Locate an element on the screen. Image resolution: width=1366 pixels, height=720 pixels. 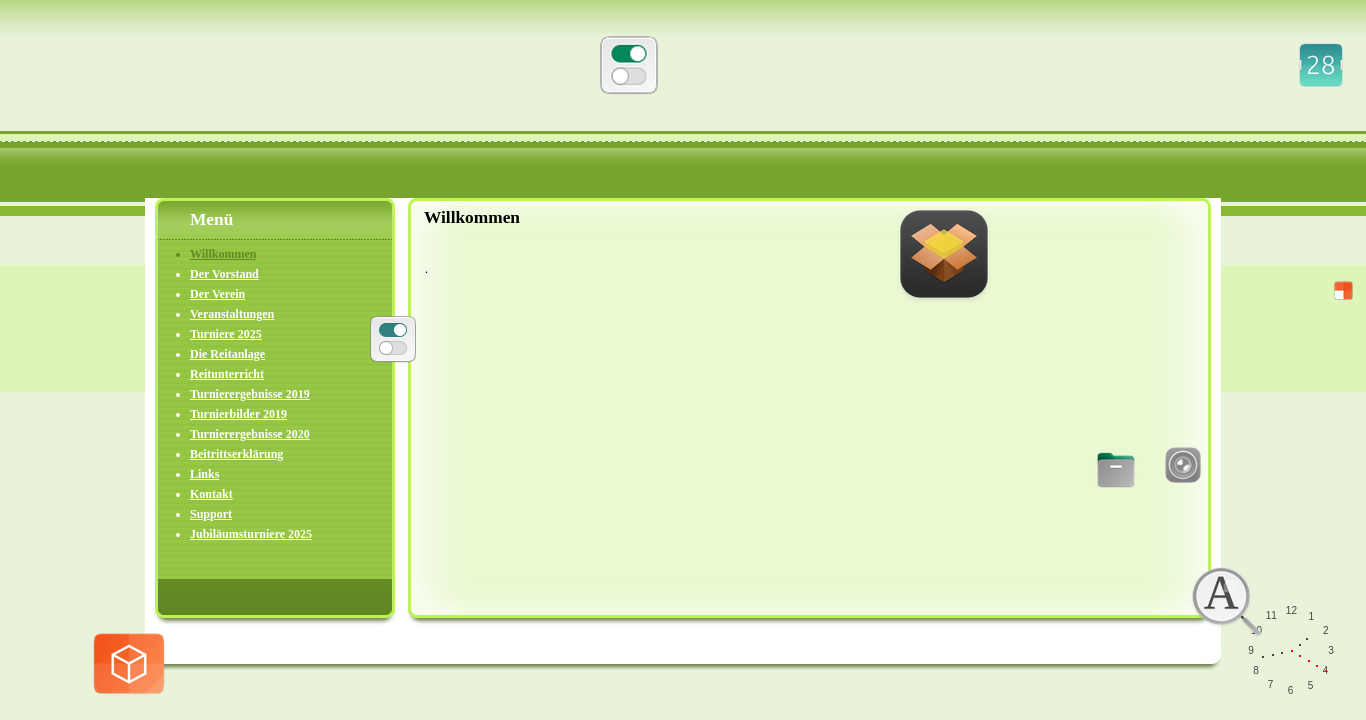
open the camera app is located at coordinates (1183, 465).